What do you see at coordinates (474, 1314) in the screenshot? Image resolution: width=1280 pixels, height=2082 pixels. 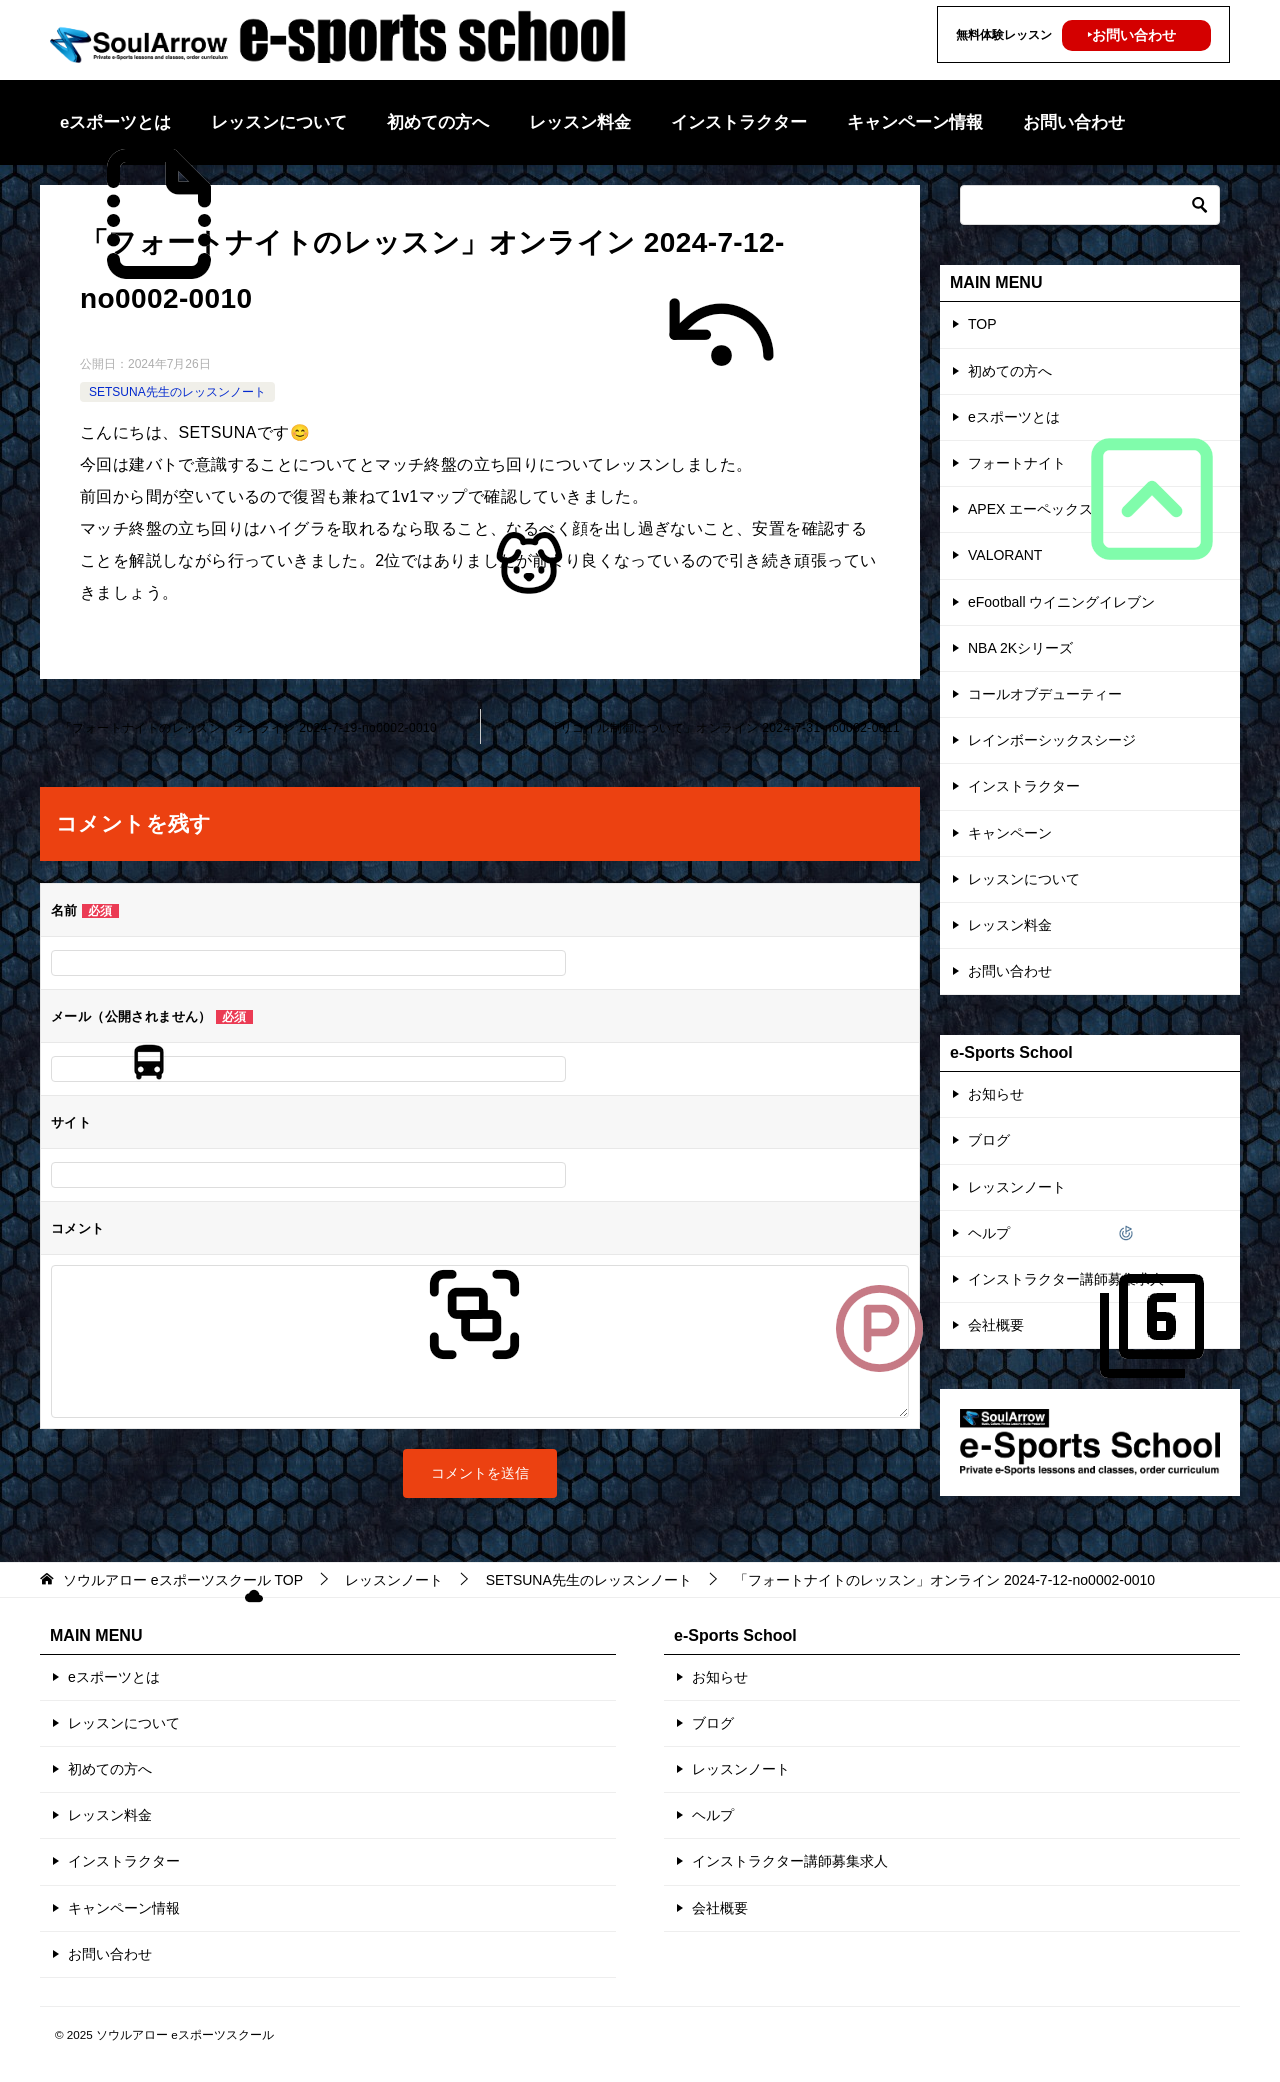 I see `group selected objects together` at bounding box center [474, 1314].